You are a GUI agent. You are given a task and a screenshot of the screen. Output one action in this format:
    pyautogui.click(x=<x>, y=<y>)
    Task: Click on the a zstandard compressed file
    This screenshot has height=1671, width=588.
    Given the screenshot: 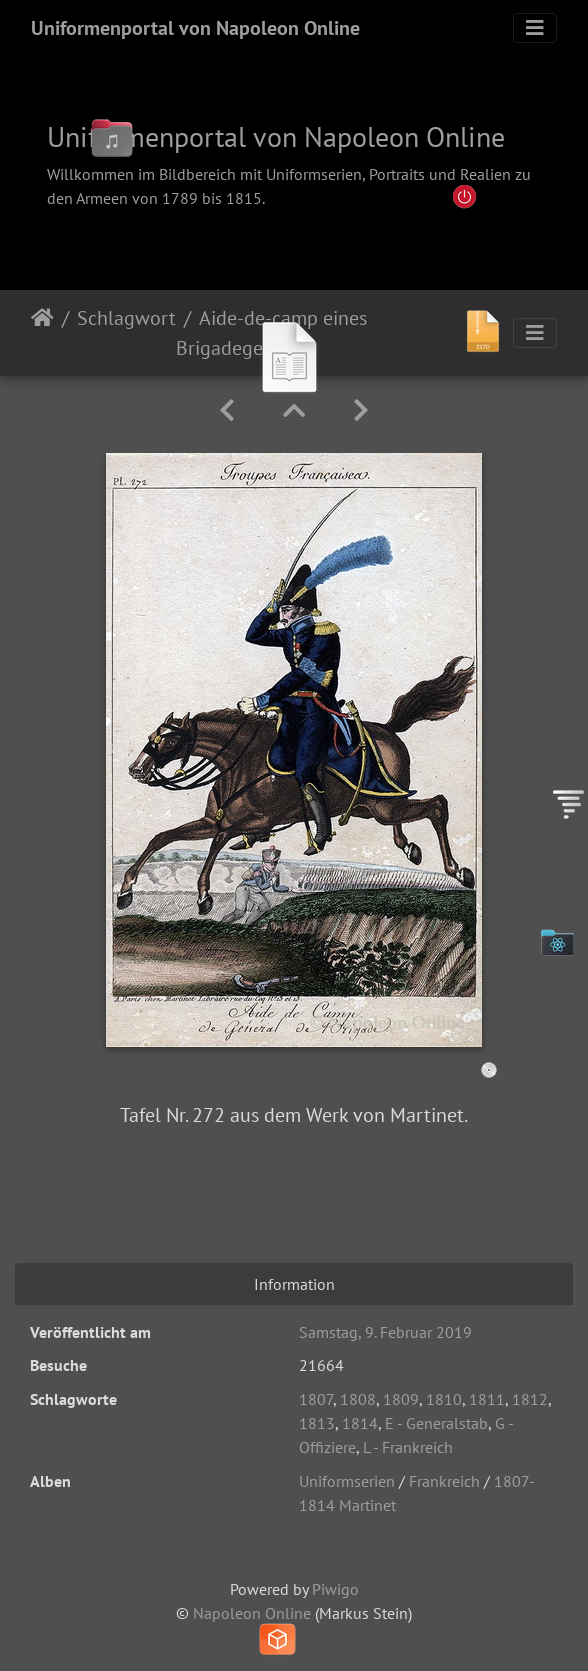 What is the action you would take?
    pyautogui.click(x=483, y=332)
    